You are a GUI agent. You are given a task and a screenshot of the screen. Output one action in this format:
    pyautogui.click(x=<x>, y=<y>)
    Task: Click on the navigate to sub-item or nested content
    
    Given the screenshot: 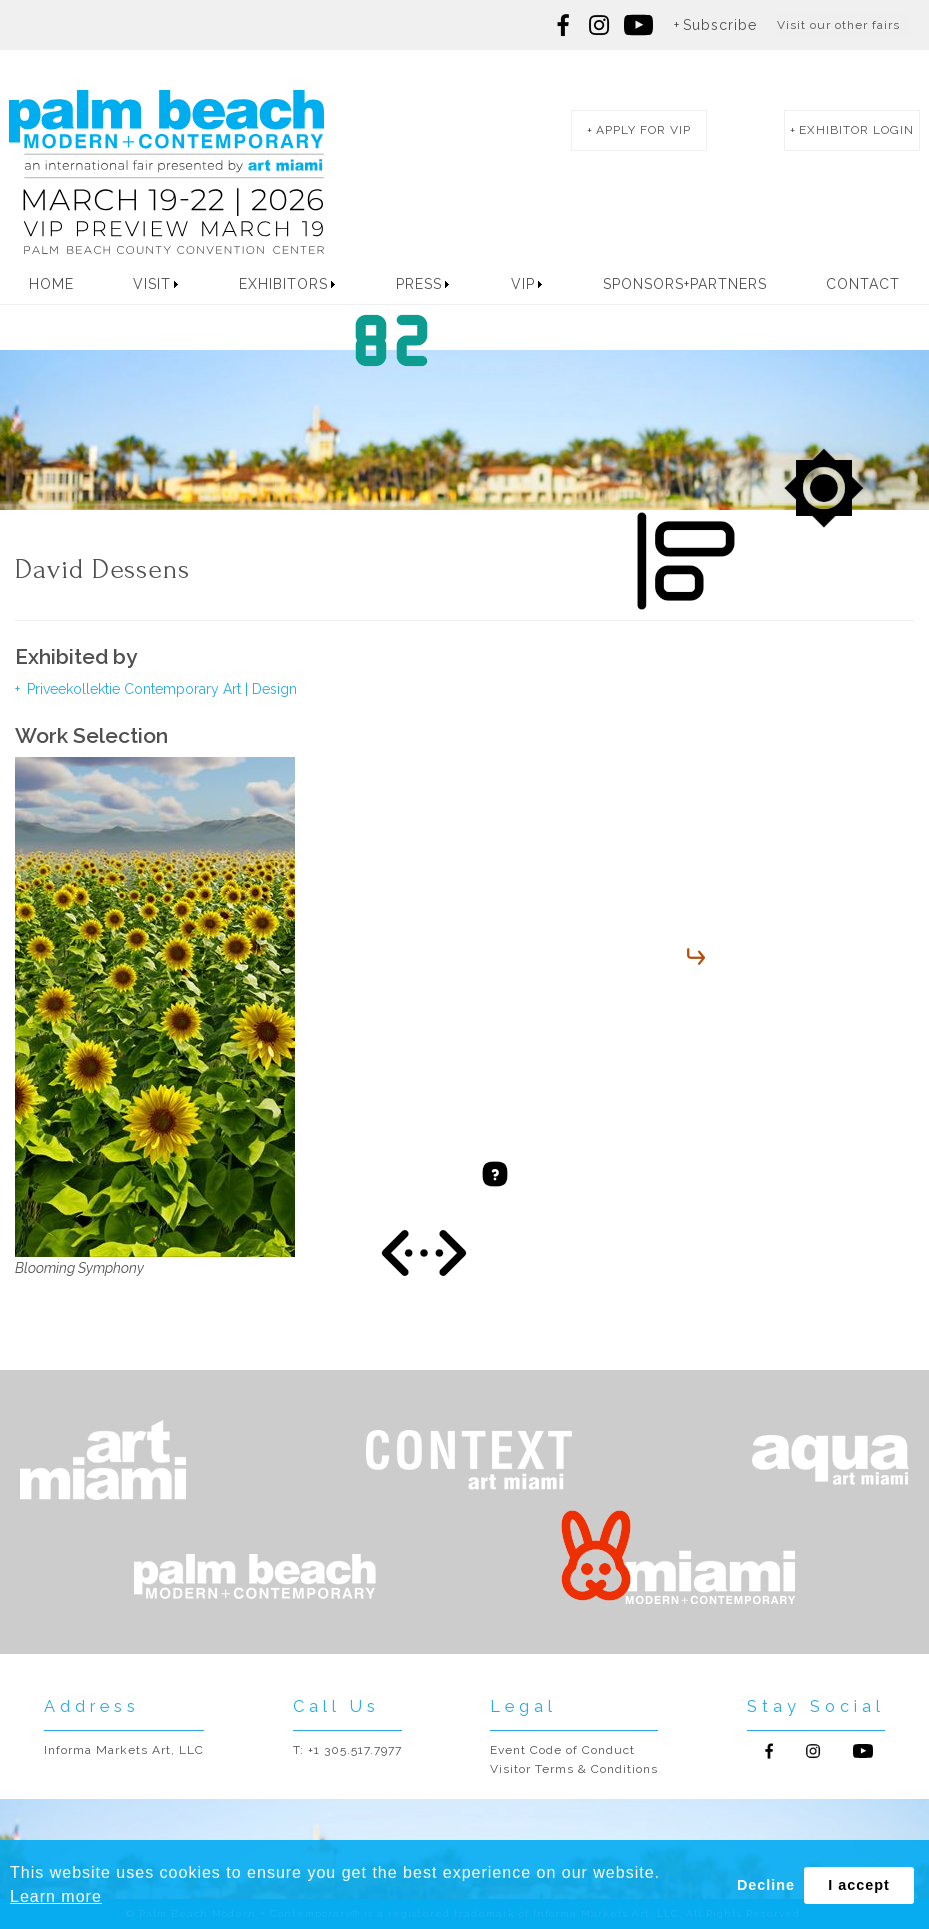 What is the action you would take?
    pyautogui.click(x=695, y=956)
    